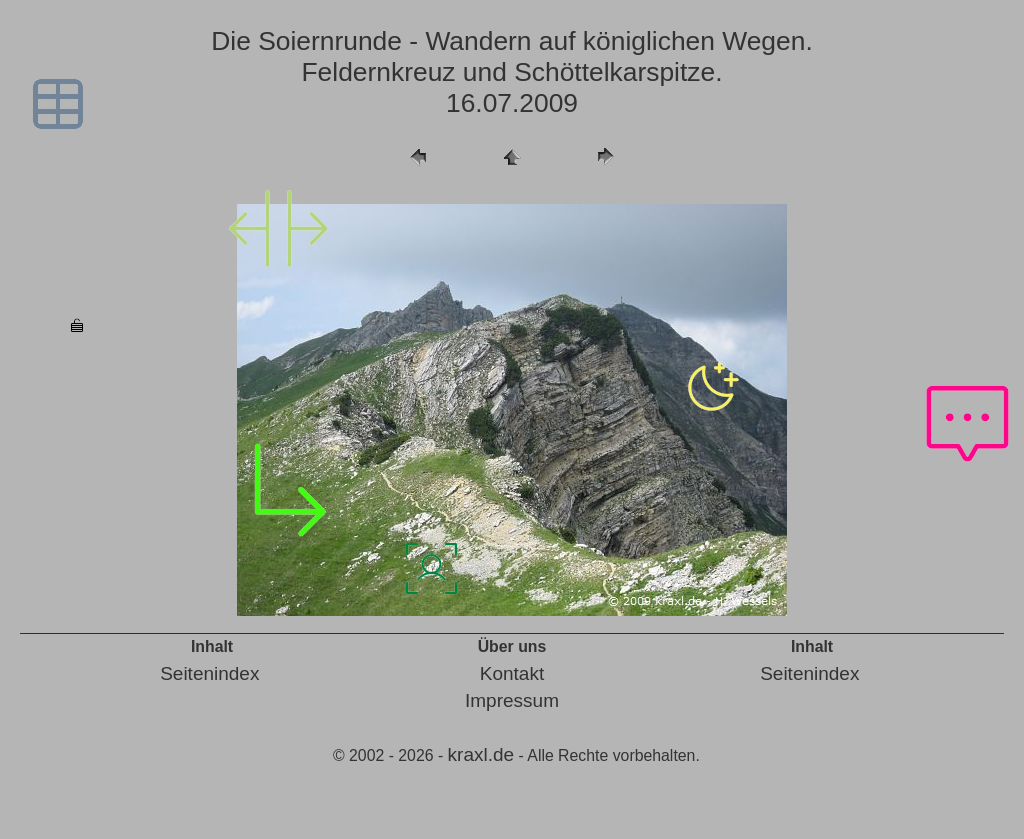 This screenshot has width=1024, height=839. Describe the element at coordinates (711, 387) in the screenshot. I see `toggle dark mode or night theme` at that location.